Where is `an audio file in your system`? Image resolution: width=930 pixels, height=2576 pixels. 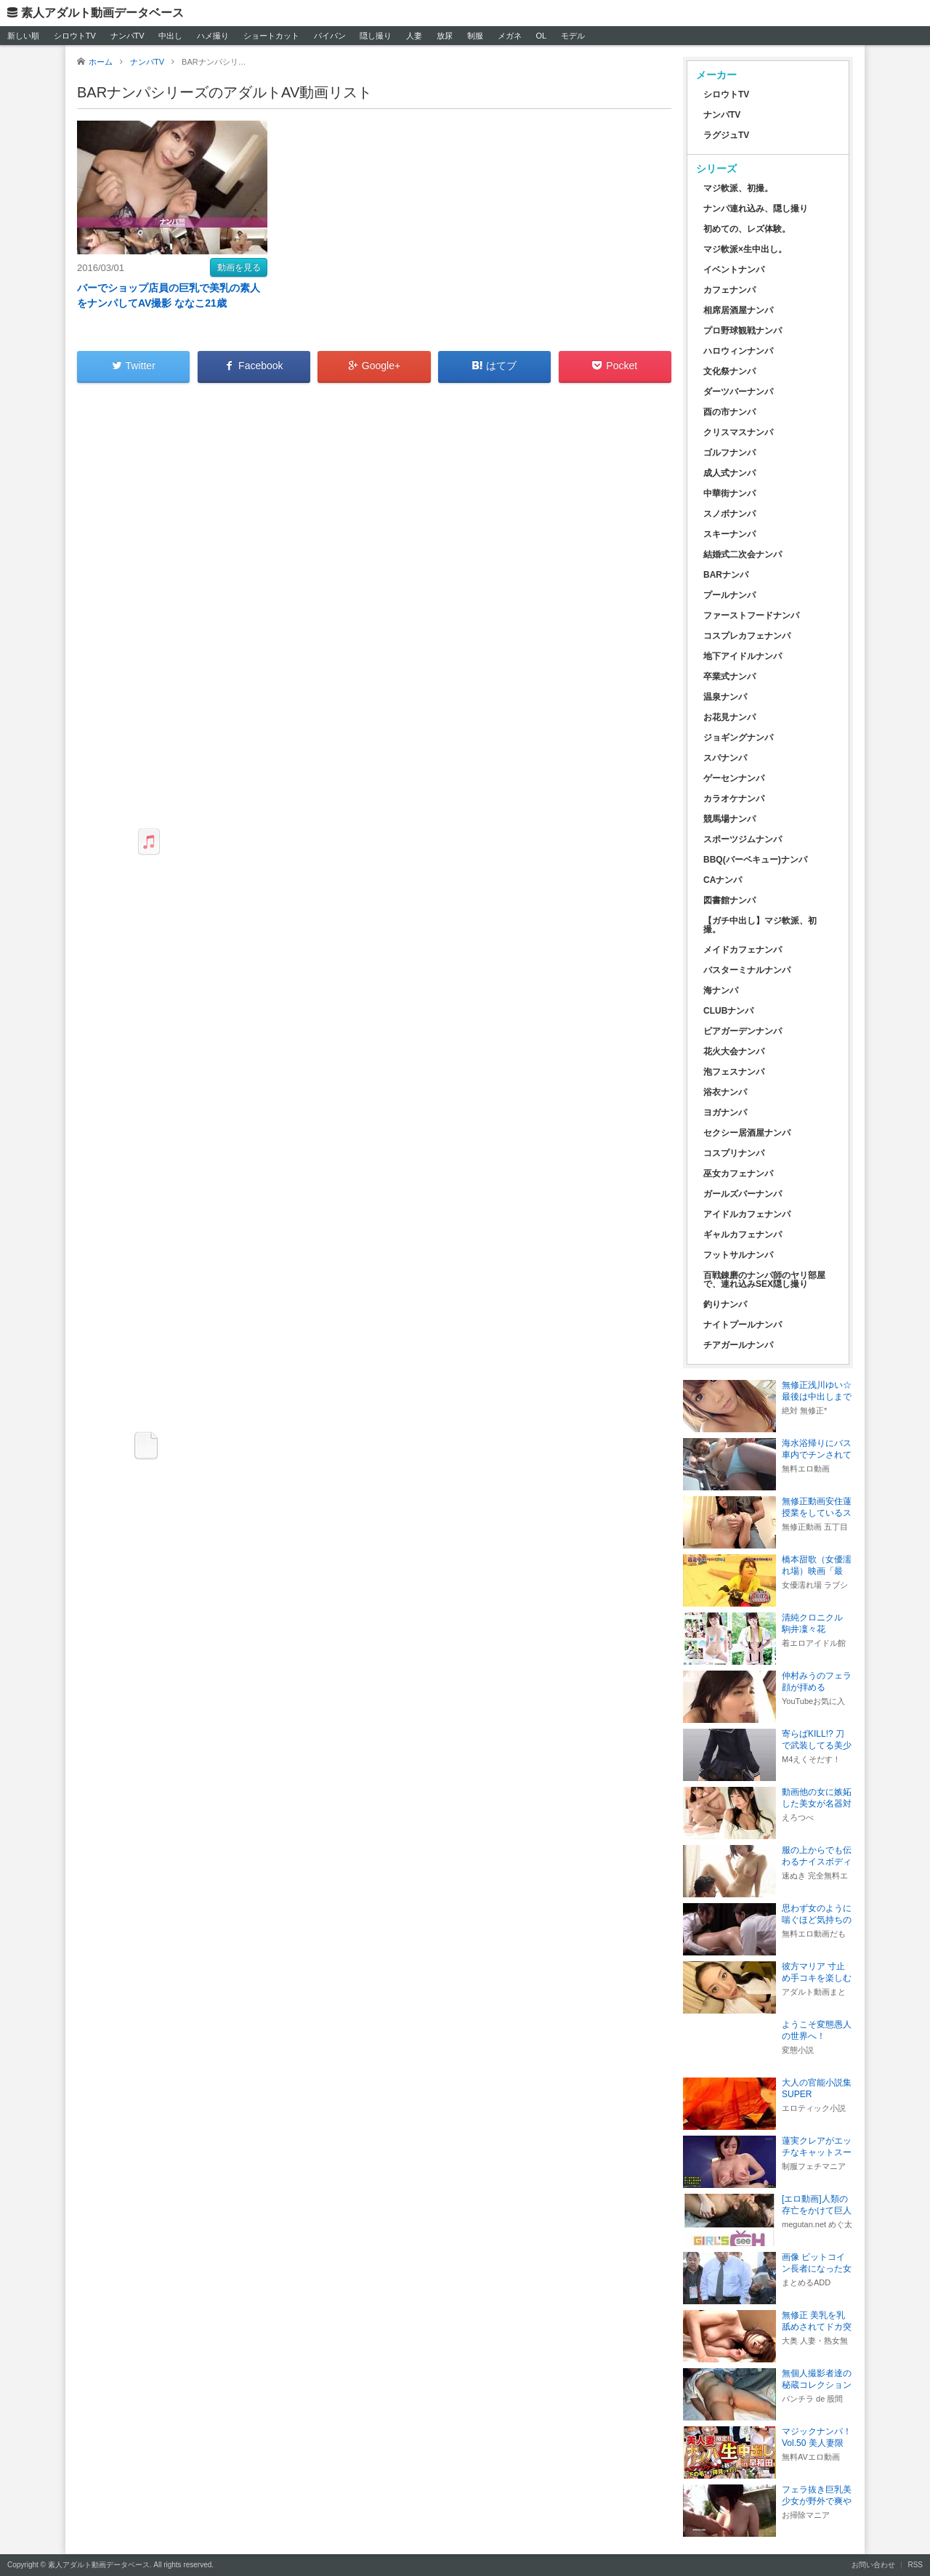 an audio file in your system is located at coordinates (149, 841).